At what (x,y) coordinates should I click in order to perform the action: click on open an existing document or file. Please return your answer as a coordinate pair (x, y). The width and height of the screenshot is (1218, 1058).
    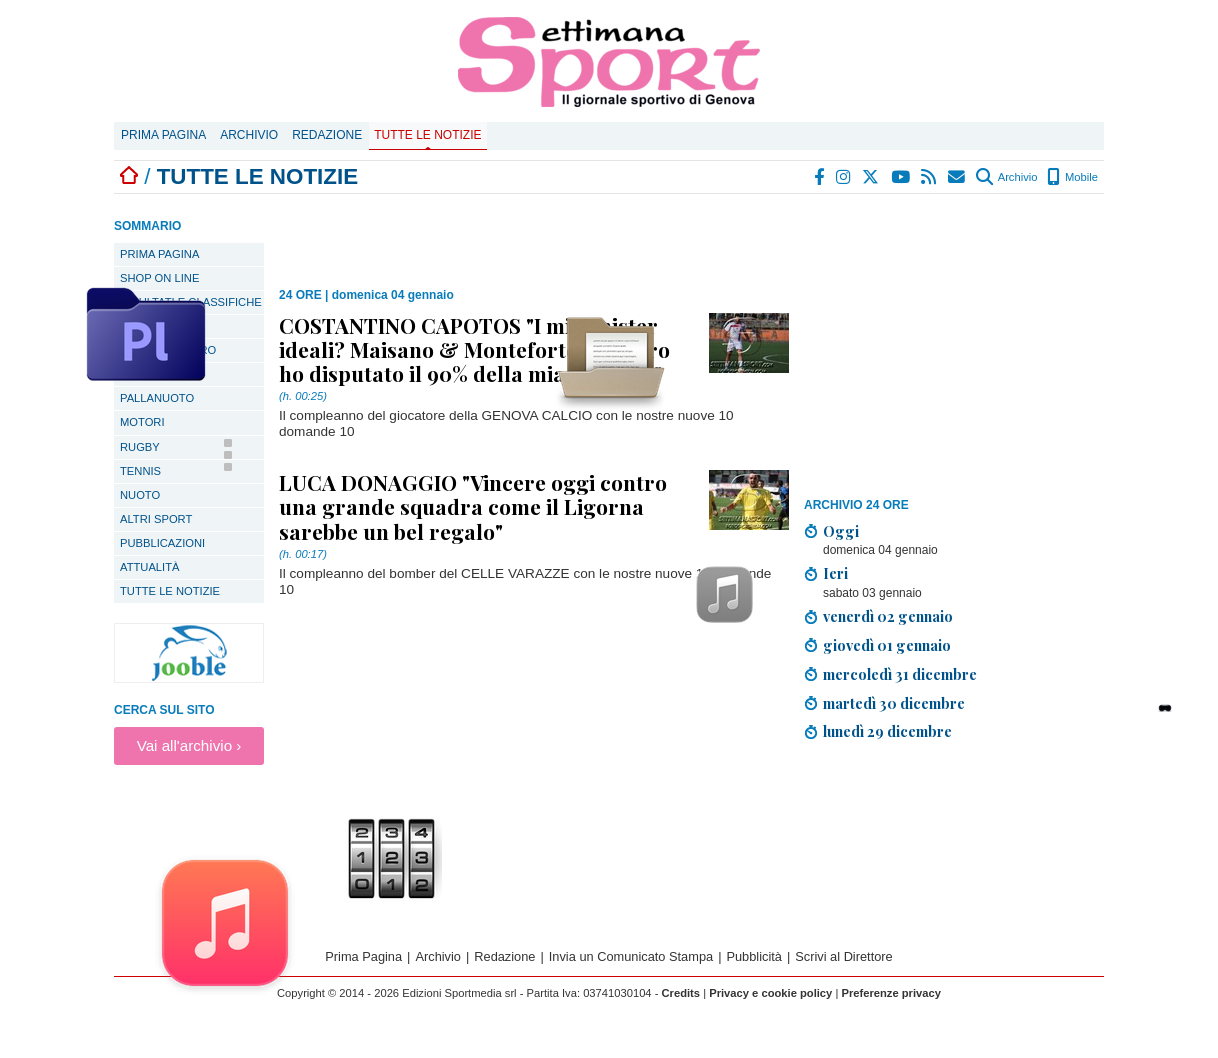
    Looking at the image, I should click on (610, 362).